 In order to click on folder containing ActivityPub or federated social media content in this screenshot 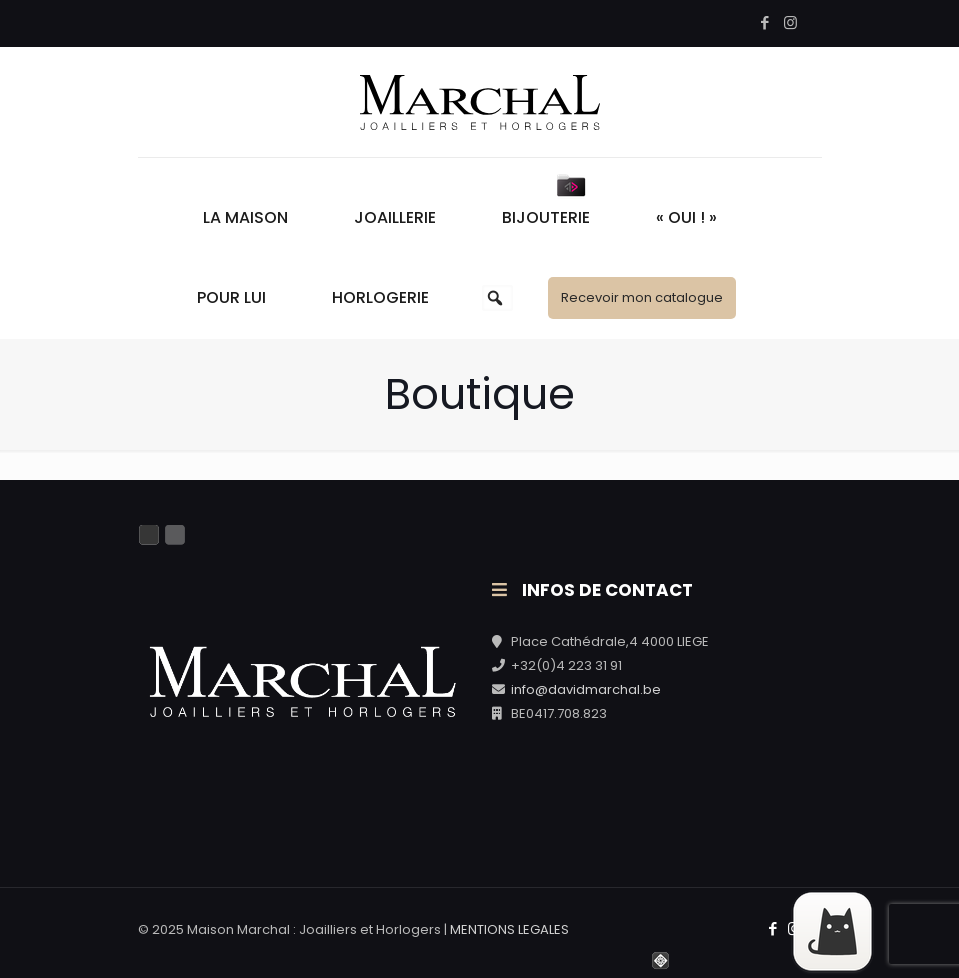, I will do `click(571, 186)`.